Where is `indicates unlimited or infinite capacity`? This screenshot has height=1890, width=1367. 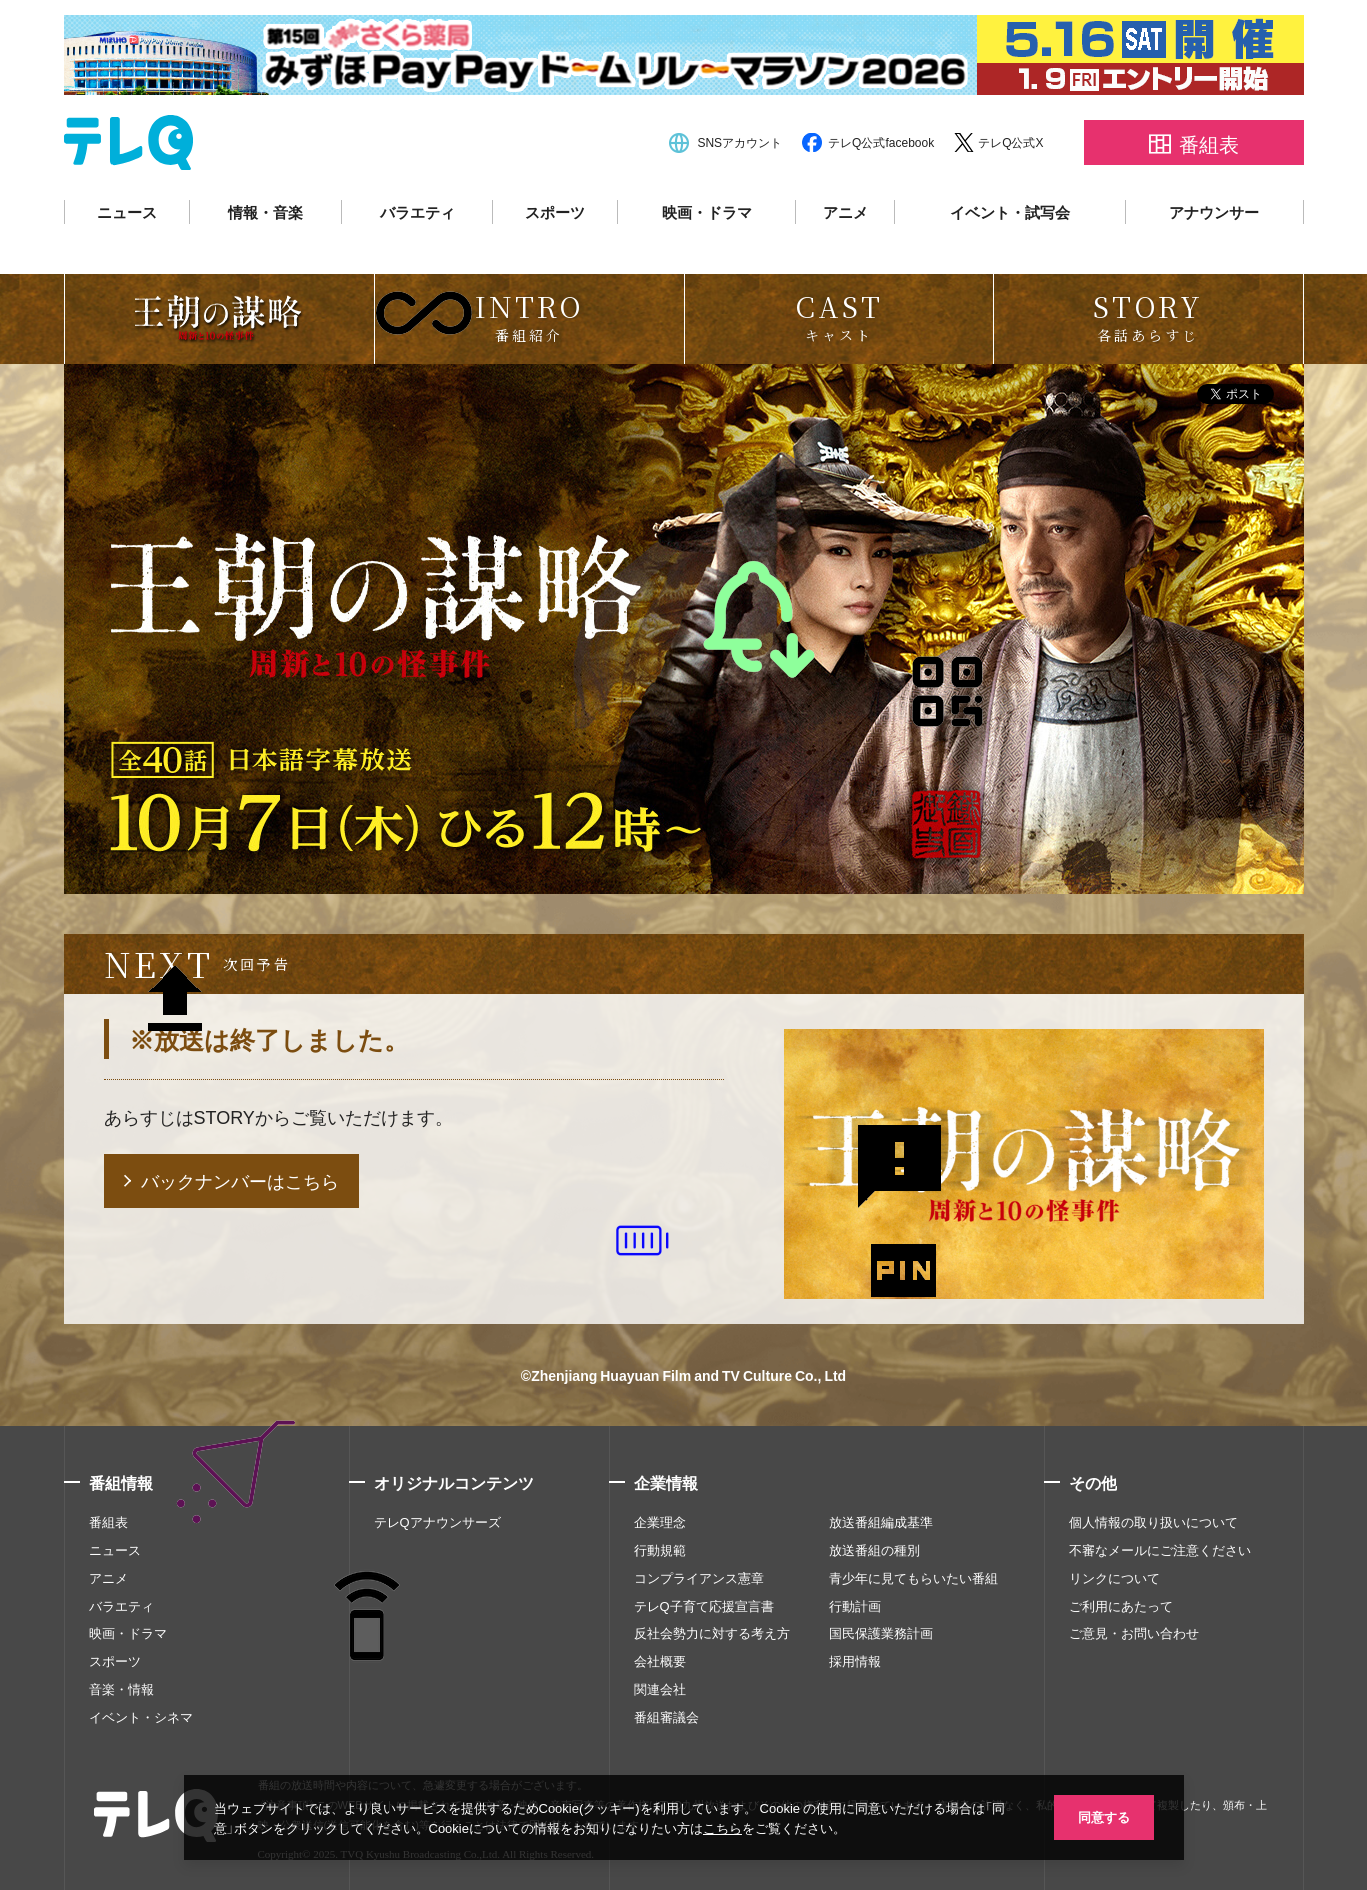 indicates unlimited or infinite capacity is located at coordinates (424, 313).